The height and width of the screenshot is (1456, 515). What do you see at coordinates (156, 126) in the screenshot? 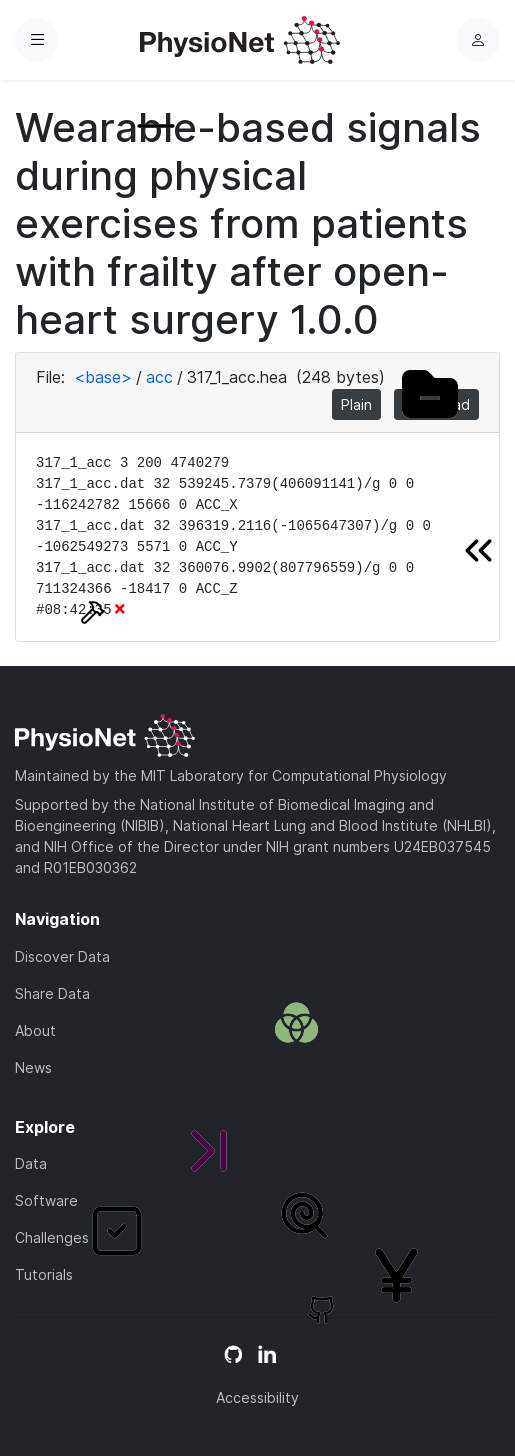
I see `remove an item from a list` at bounding box center [156, 126].